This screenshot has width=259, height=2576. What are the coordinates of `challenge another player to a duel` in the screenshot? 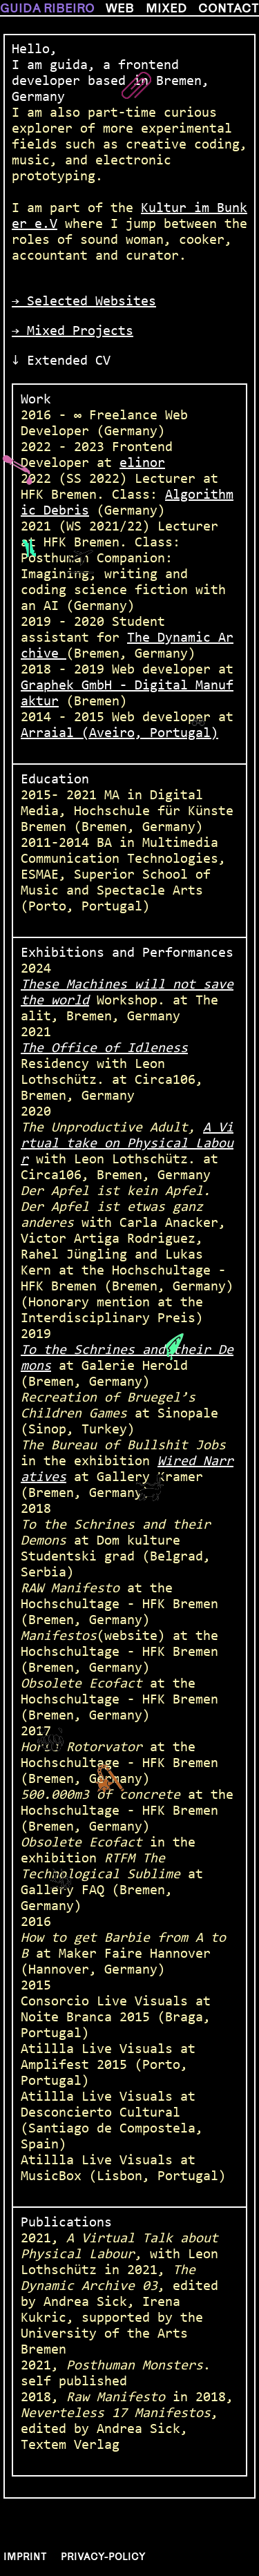 It's located at (29, 548).